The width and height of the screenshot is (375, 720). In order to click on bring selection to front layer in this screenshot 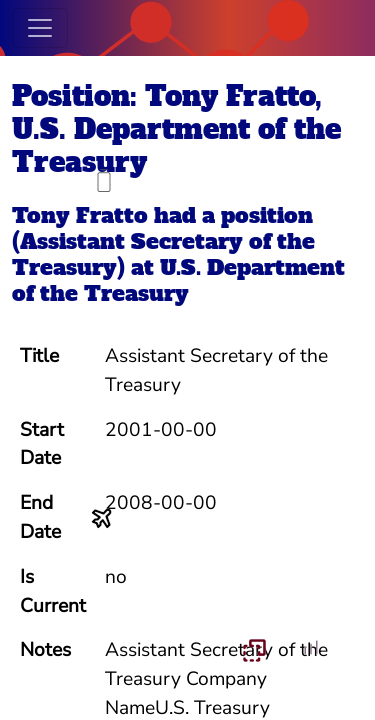, I will do `click(254, 650)`.